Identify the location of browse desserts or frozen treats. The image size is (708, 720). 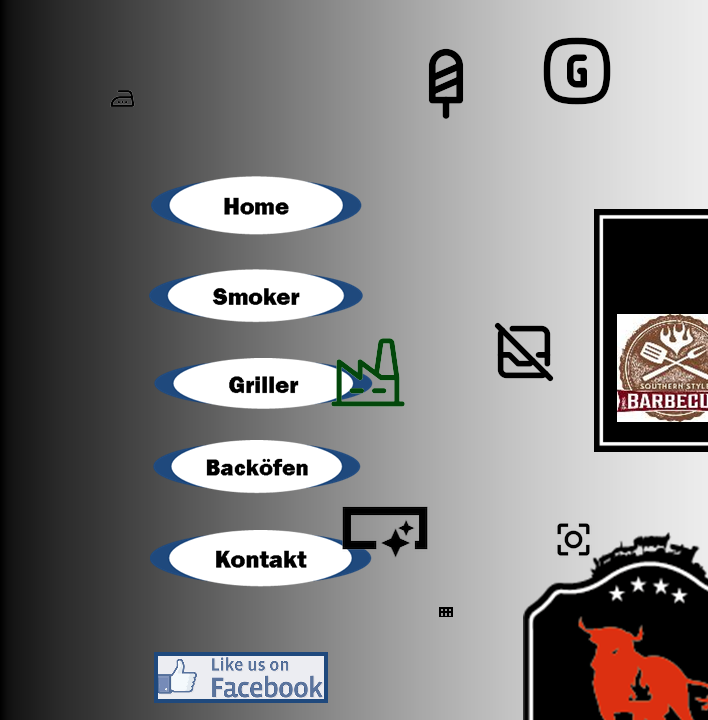
(446, 83).